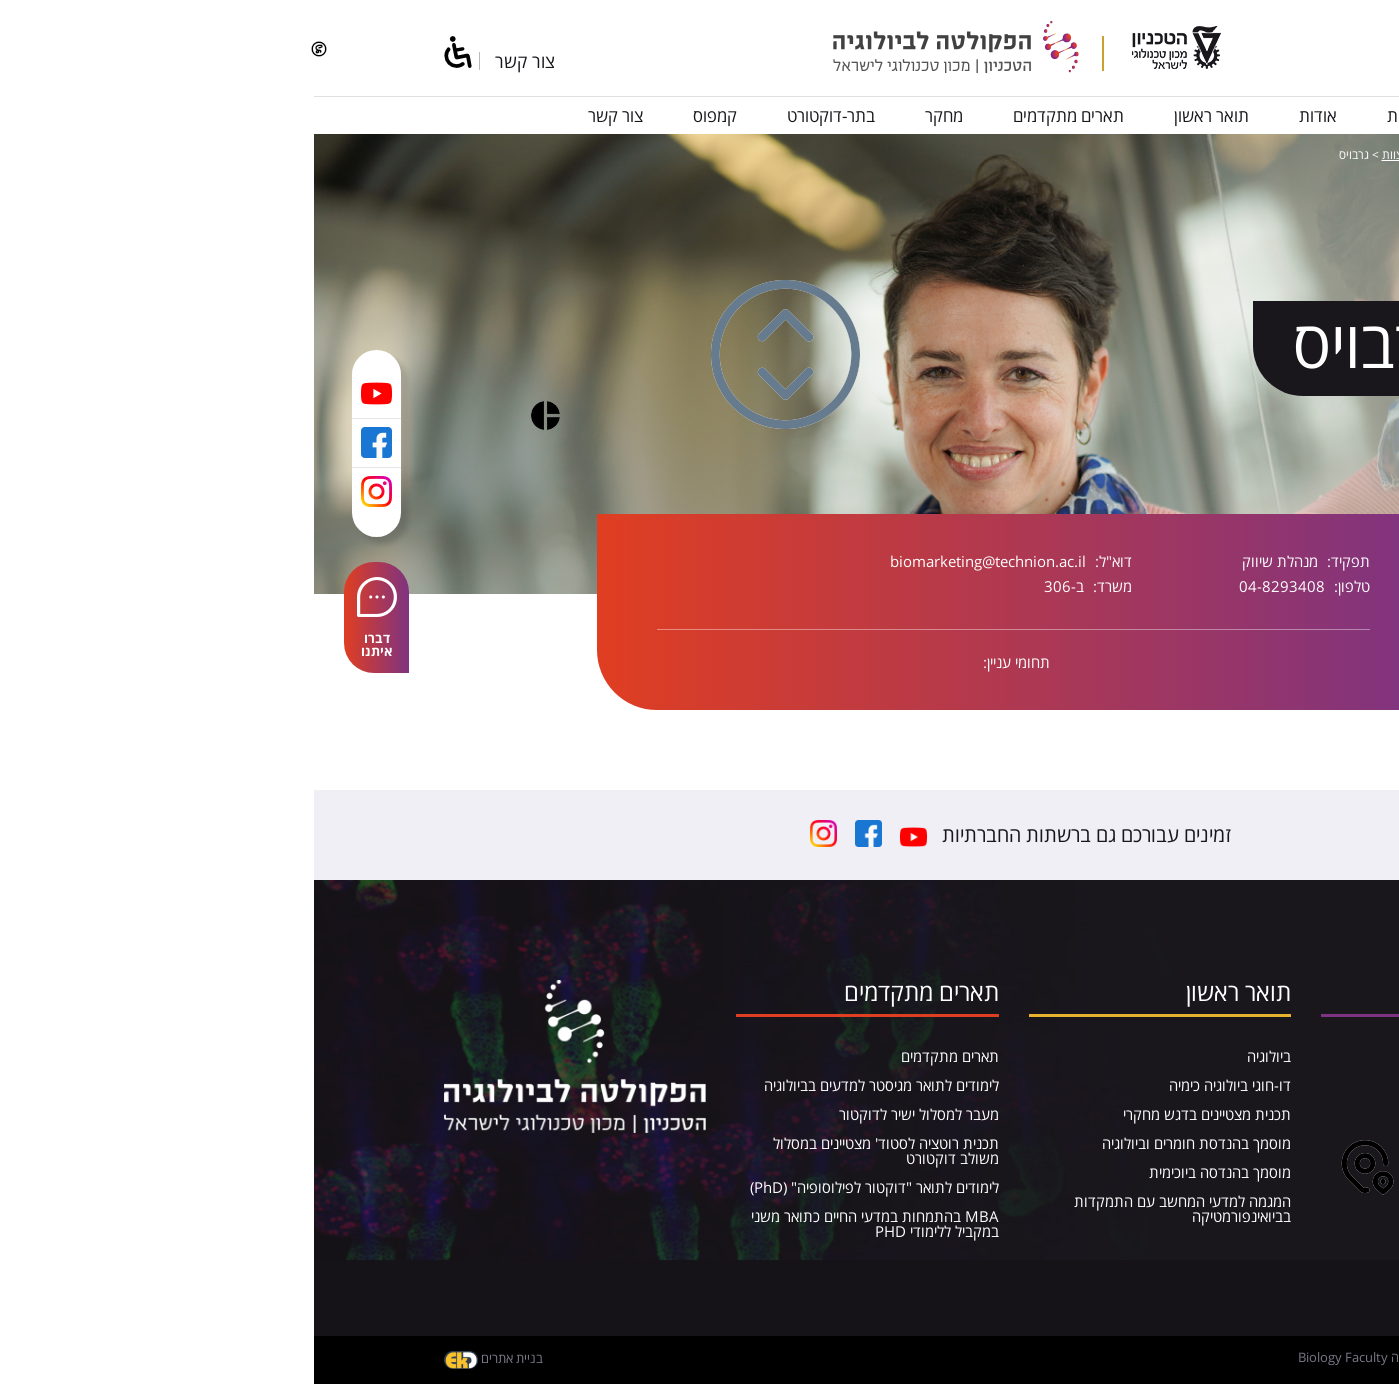 The width and height of the screenshot is (1399, 1384). I want to click on add a new location pin, so click(1365, 1166).